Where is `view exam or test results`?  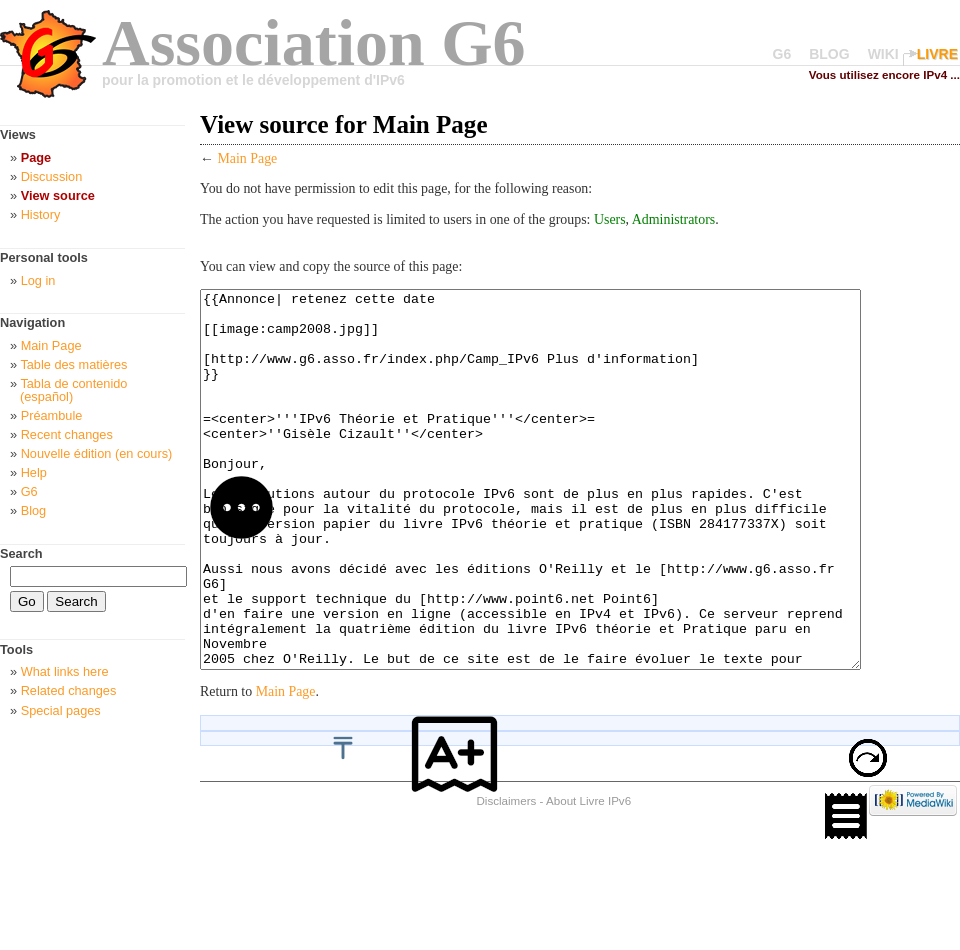 view exam or test results is located at coordinates (454, 752).